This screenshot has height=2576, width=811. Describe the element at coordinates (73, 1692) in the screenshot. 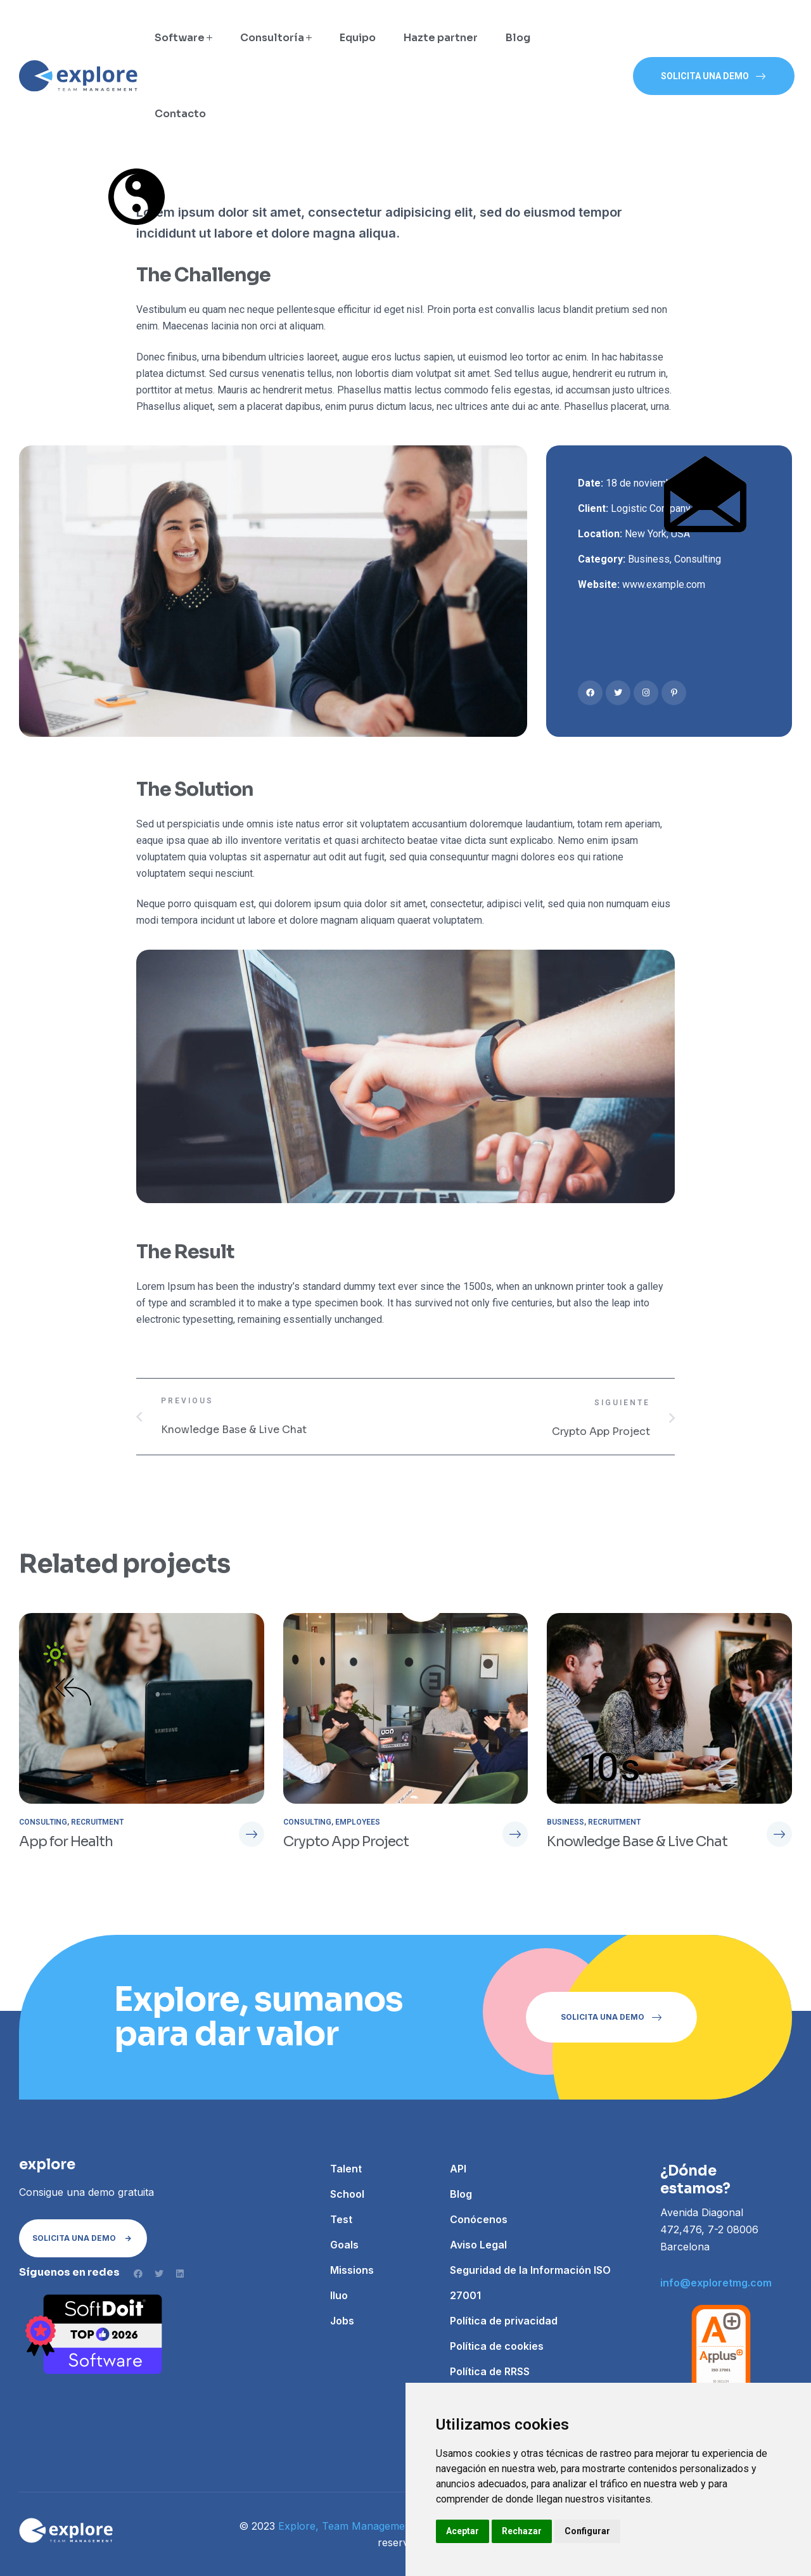

I see `reply all to a message or email` at that location.